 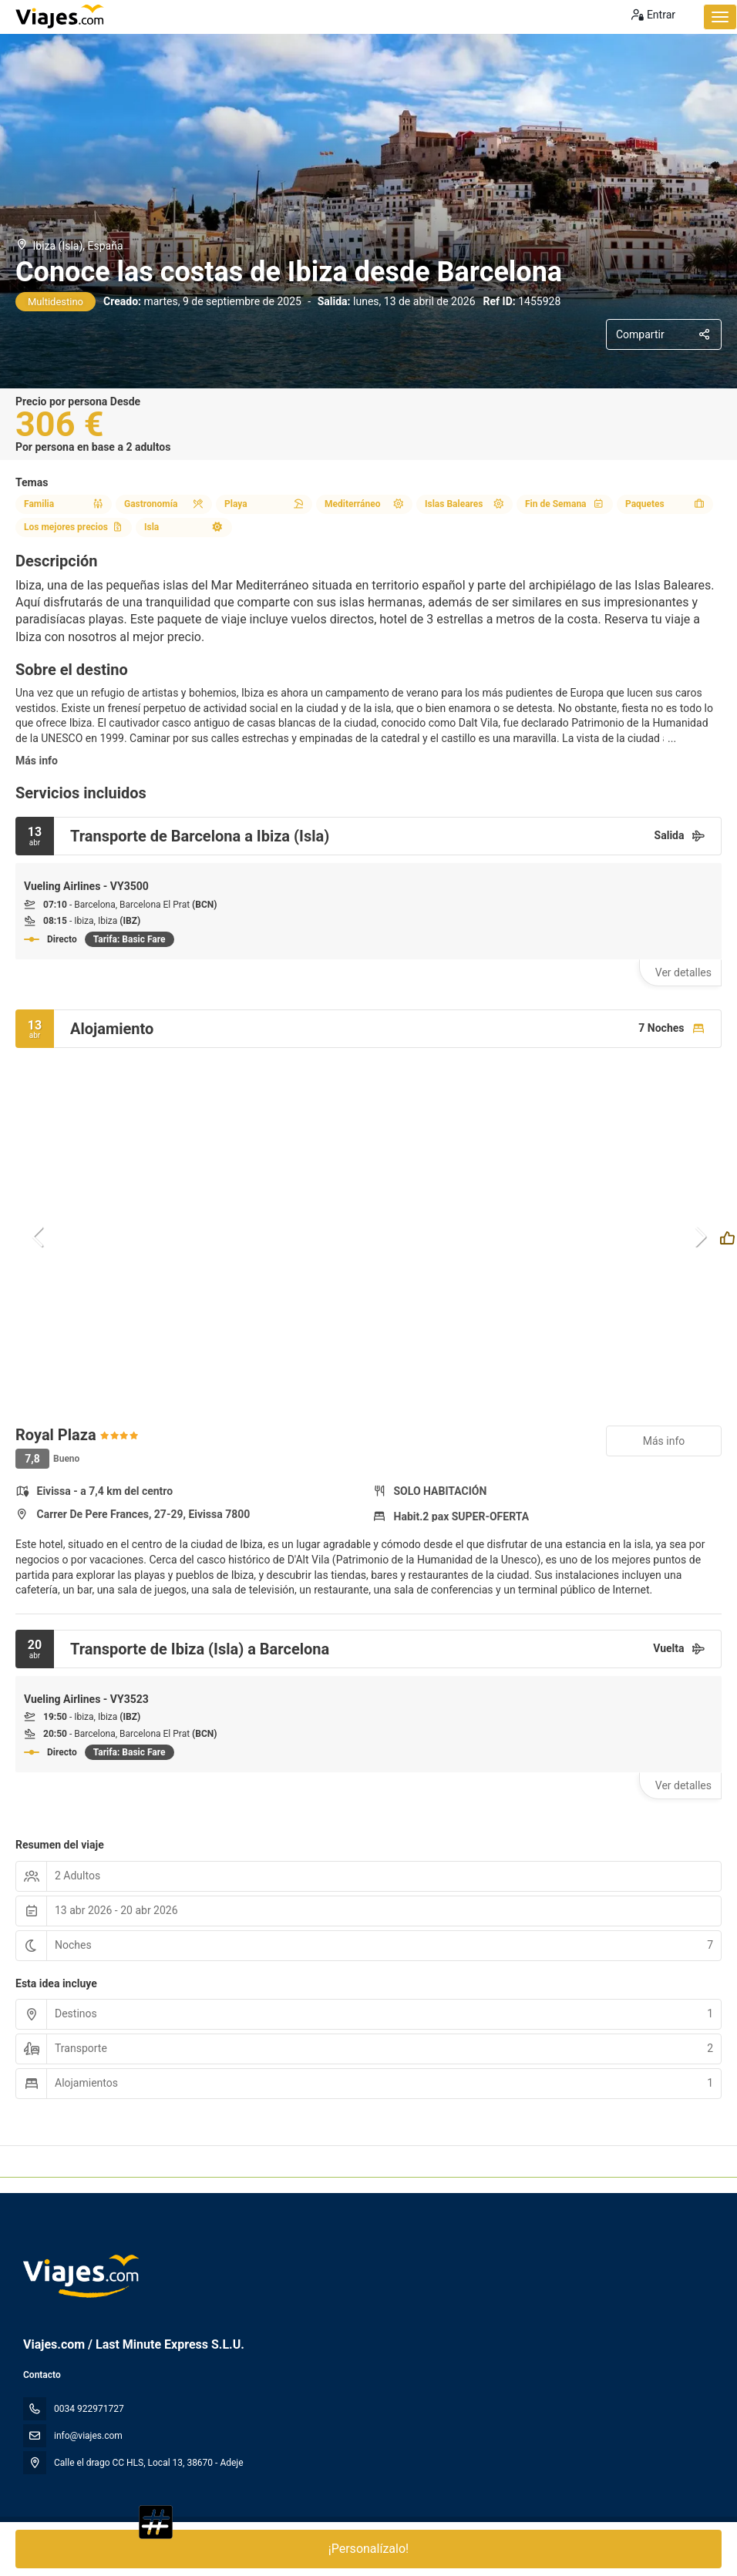 I want to click on view or browse hashtags, so click(x=156, y=2522).